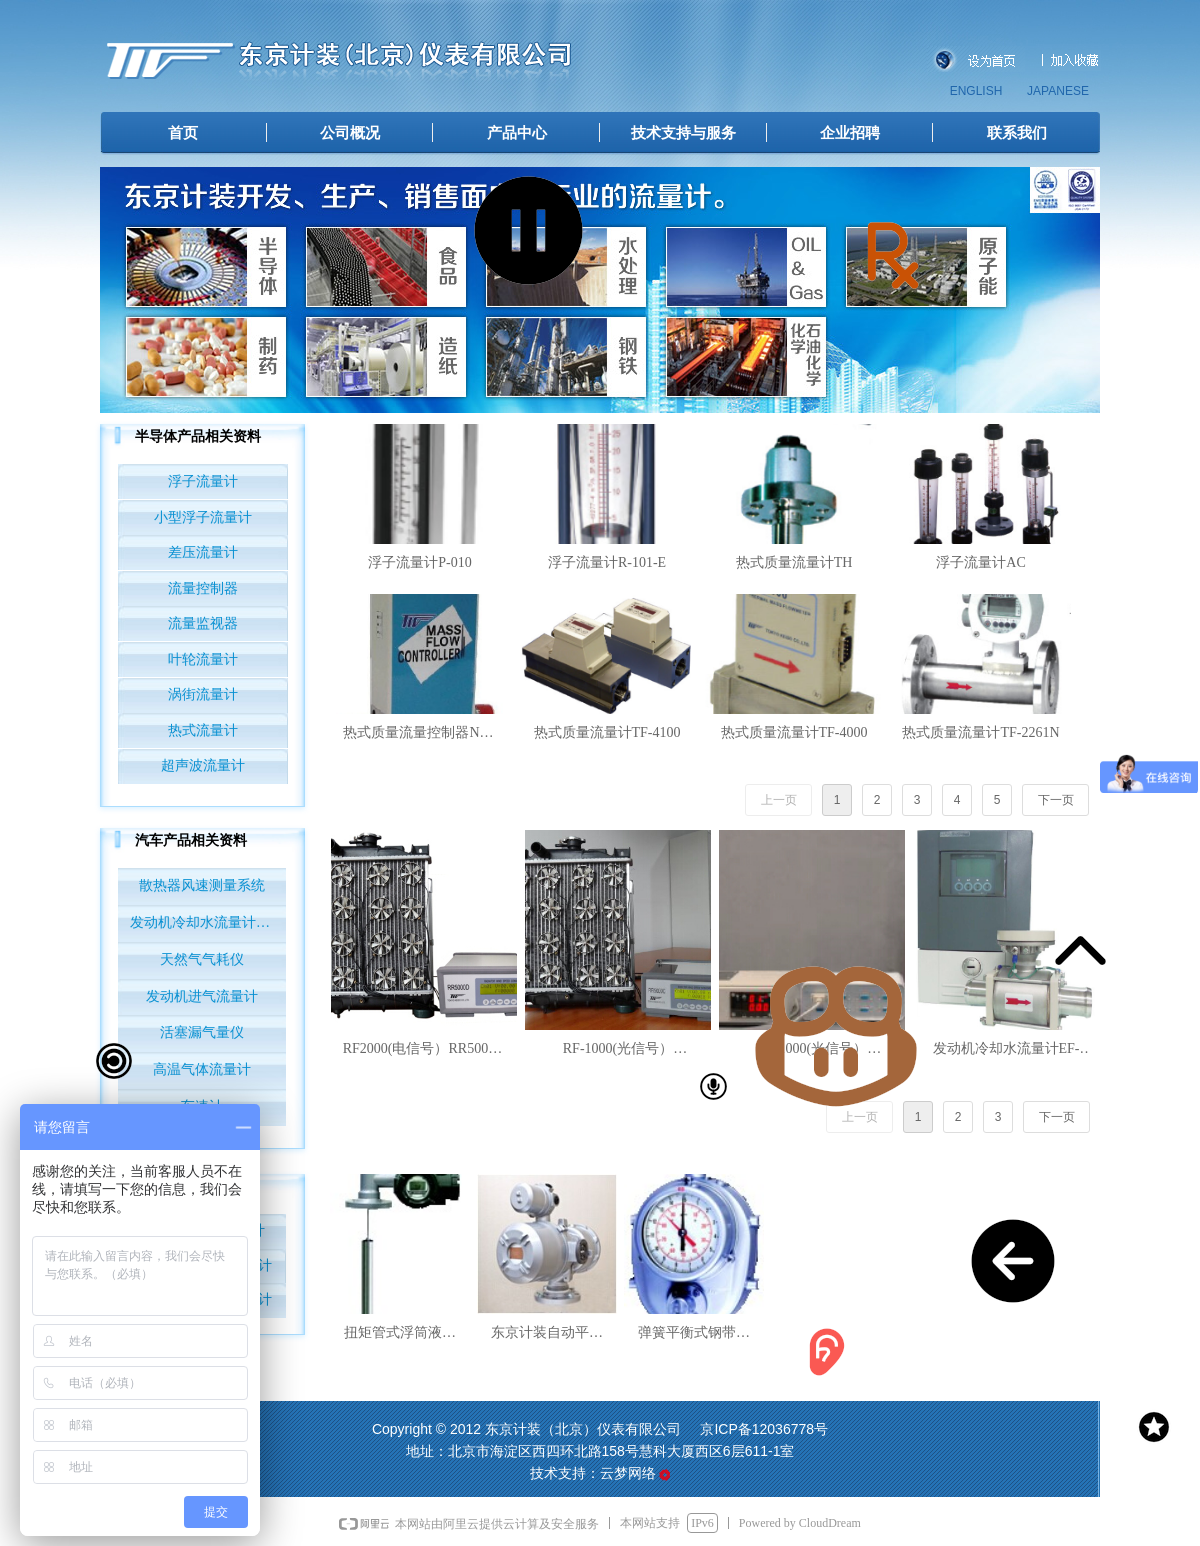 Image resolution: width=1200 pixels, height=1546 pixels. What do you see at coordinates (713, 1086) in the screenshot?
I see `tap to start voice input` at bounding box center [713, 1086].